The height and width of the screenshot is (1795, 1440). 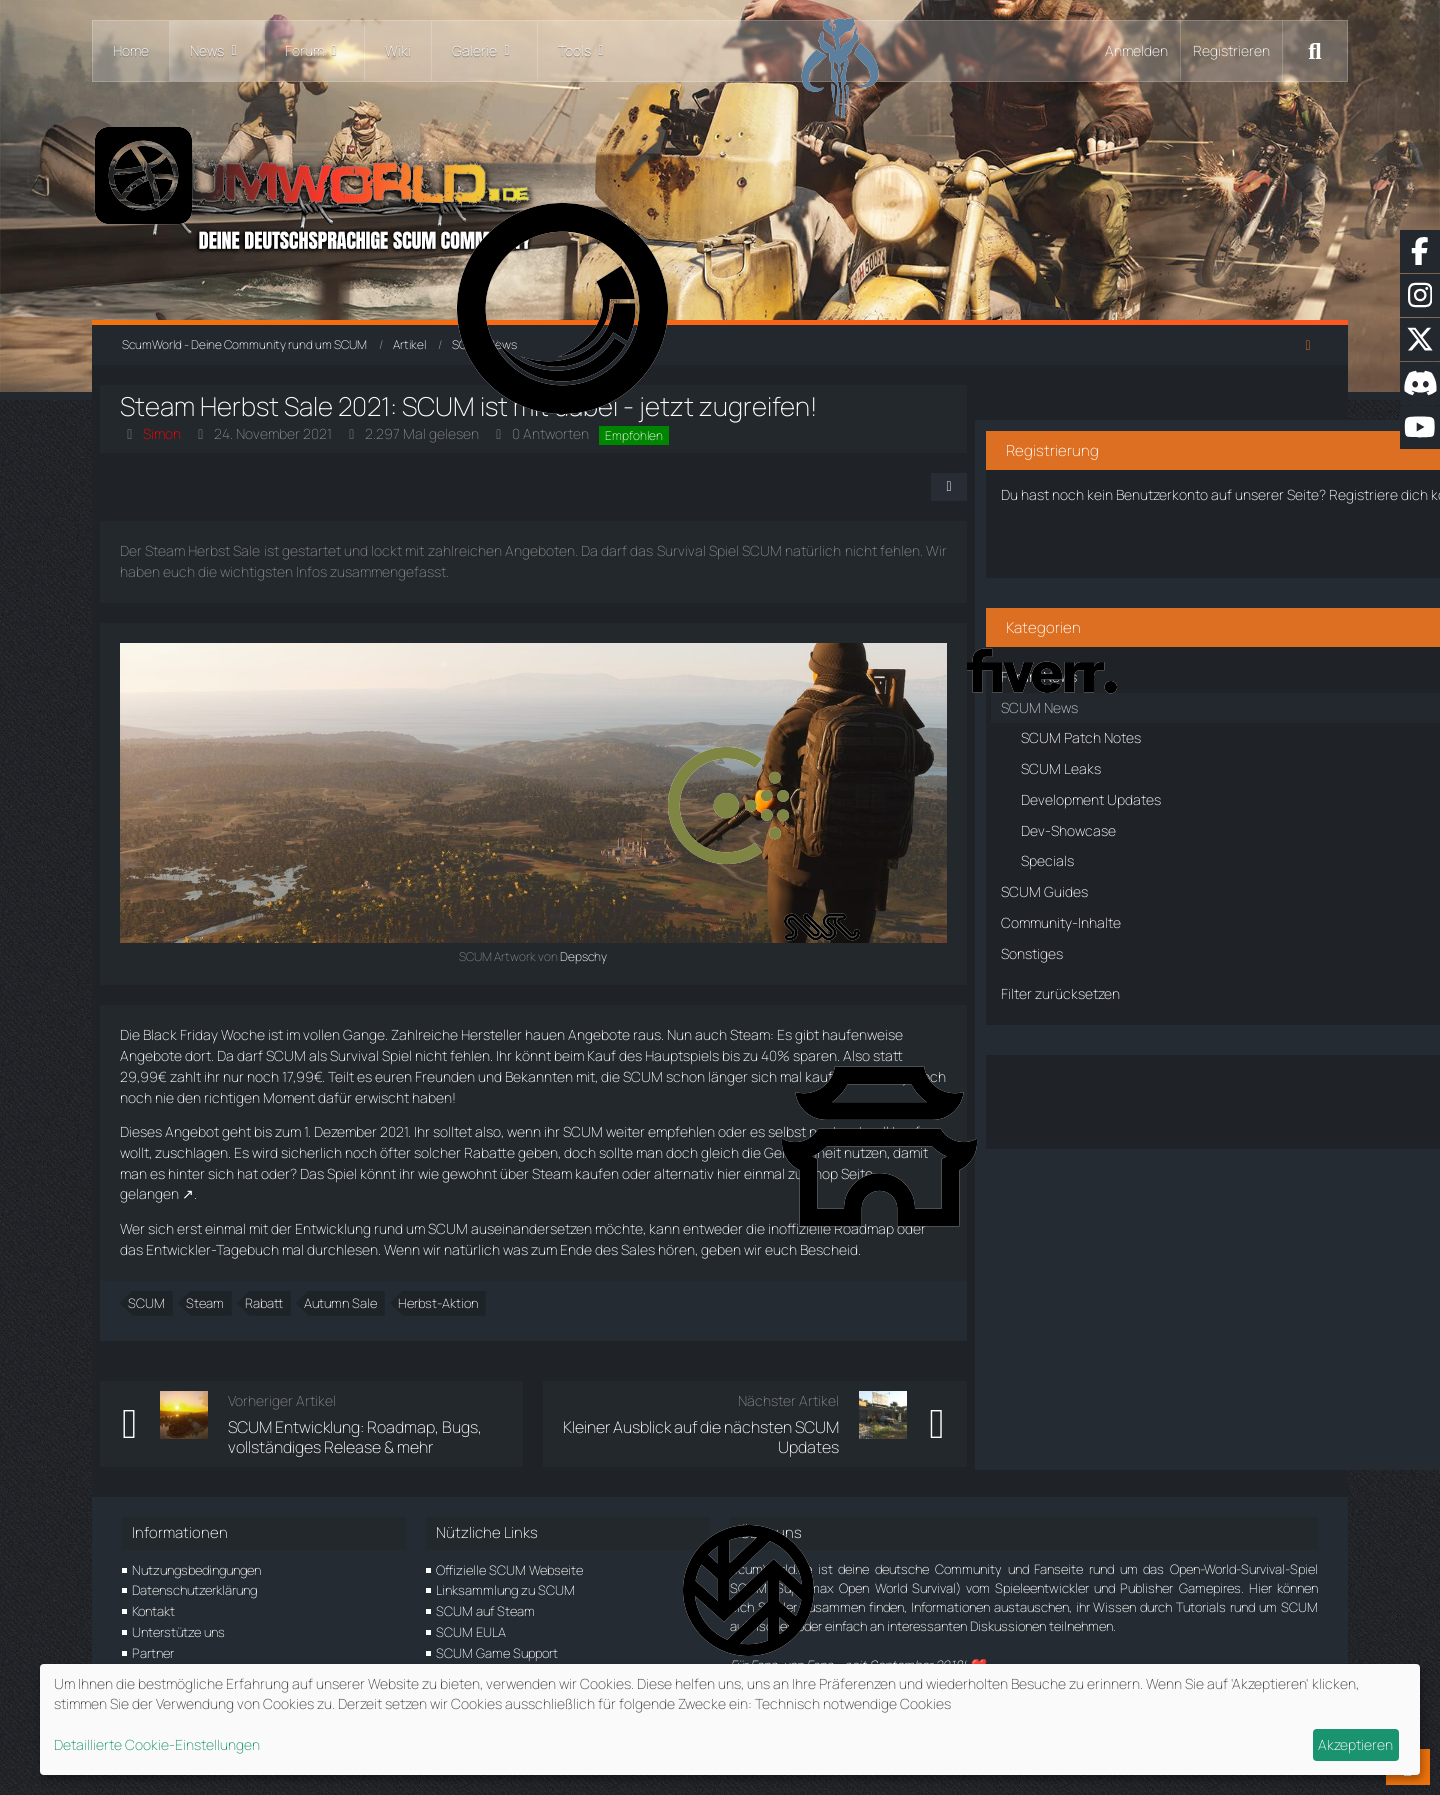 I want to click on open the Fiverr app, so click(x=1042, y=671).